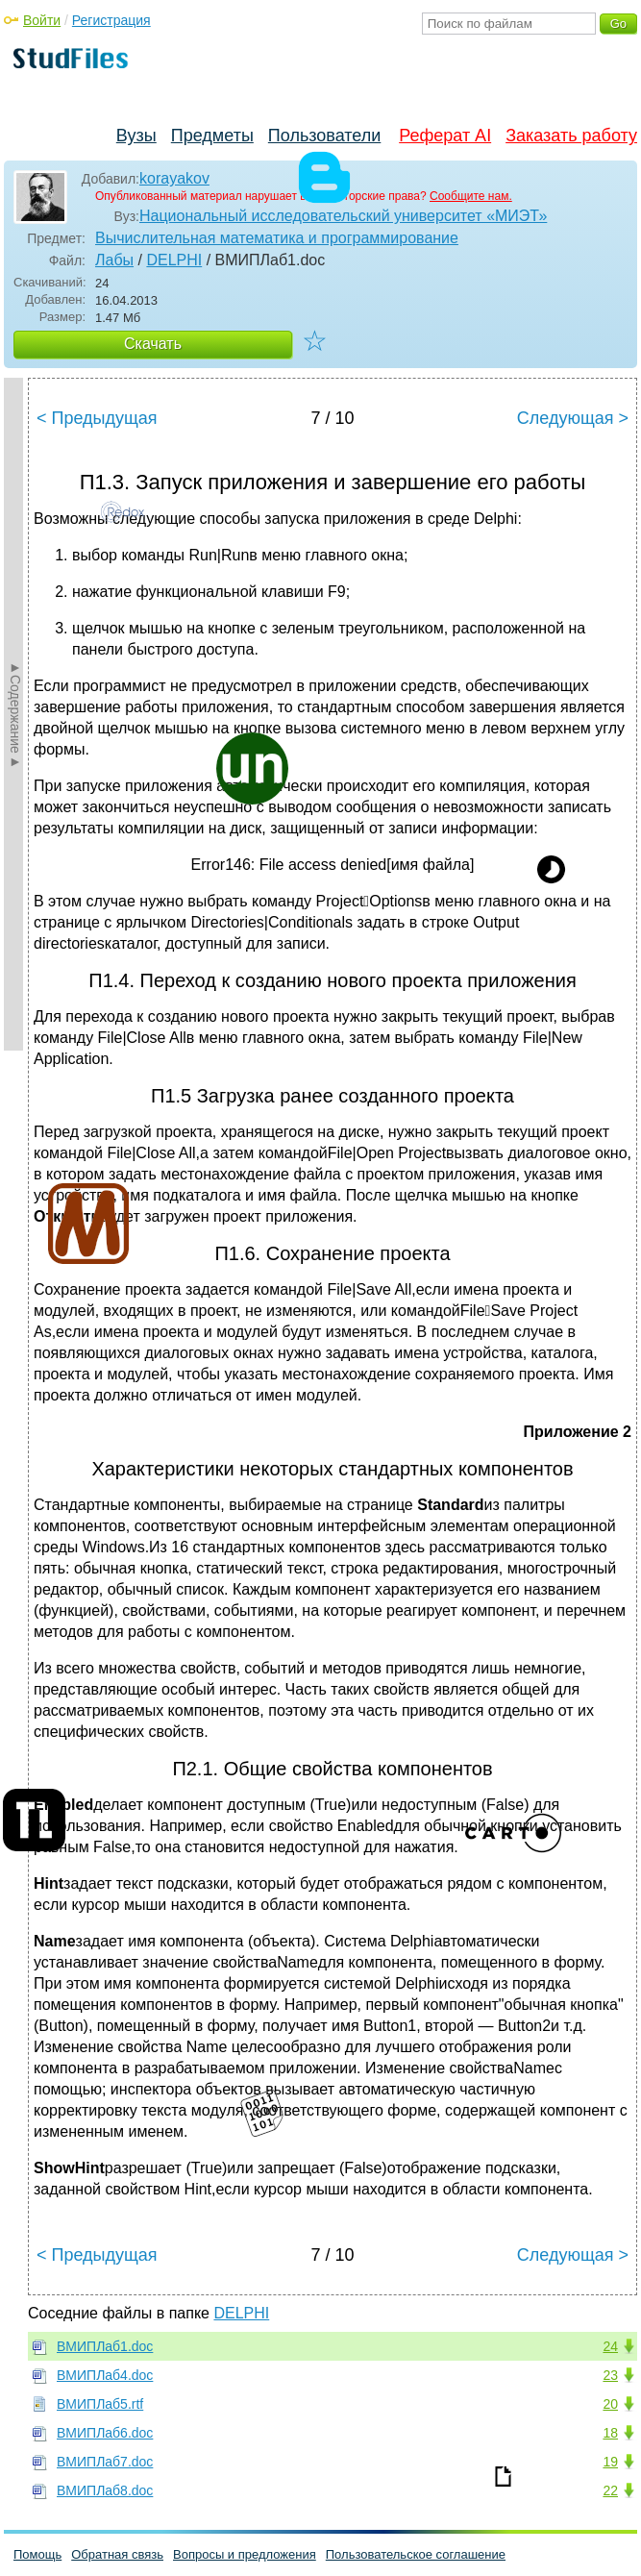  What do you see at coordinates (88, 1224) in the screenshot?
I see `open MangaUpdates website or app` at bounding box center [88, 1224].